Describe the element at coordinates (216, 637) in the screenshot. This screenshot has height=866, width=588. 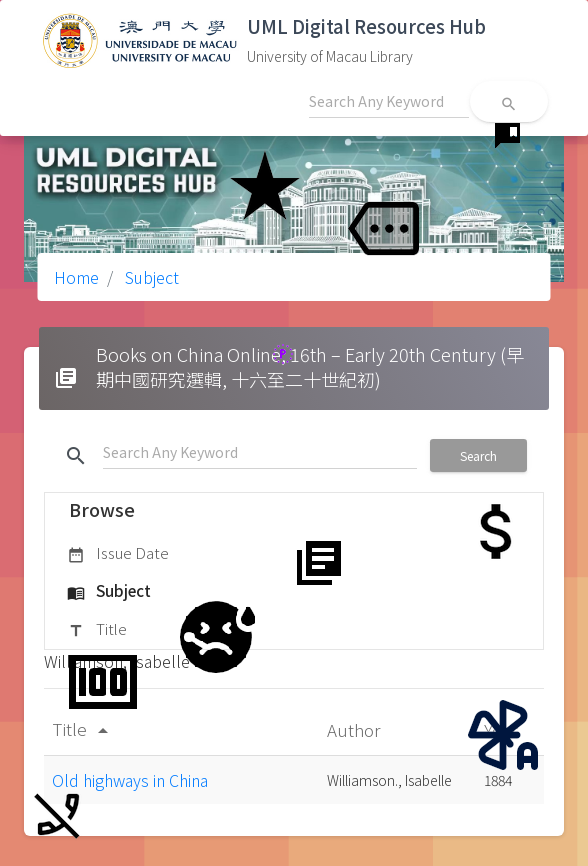
I see `report feeling unwell or sick` at that location.